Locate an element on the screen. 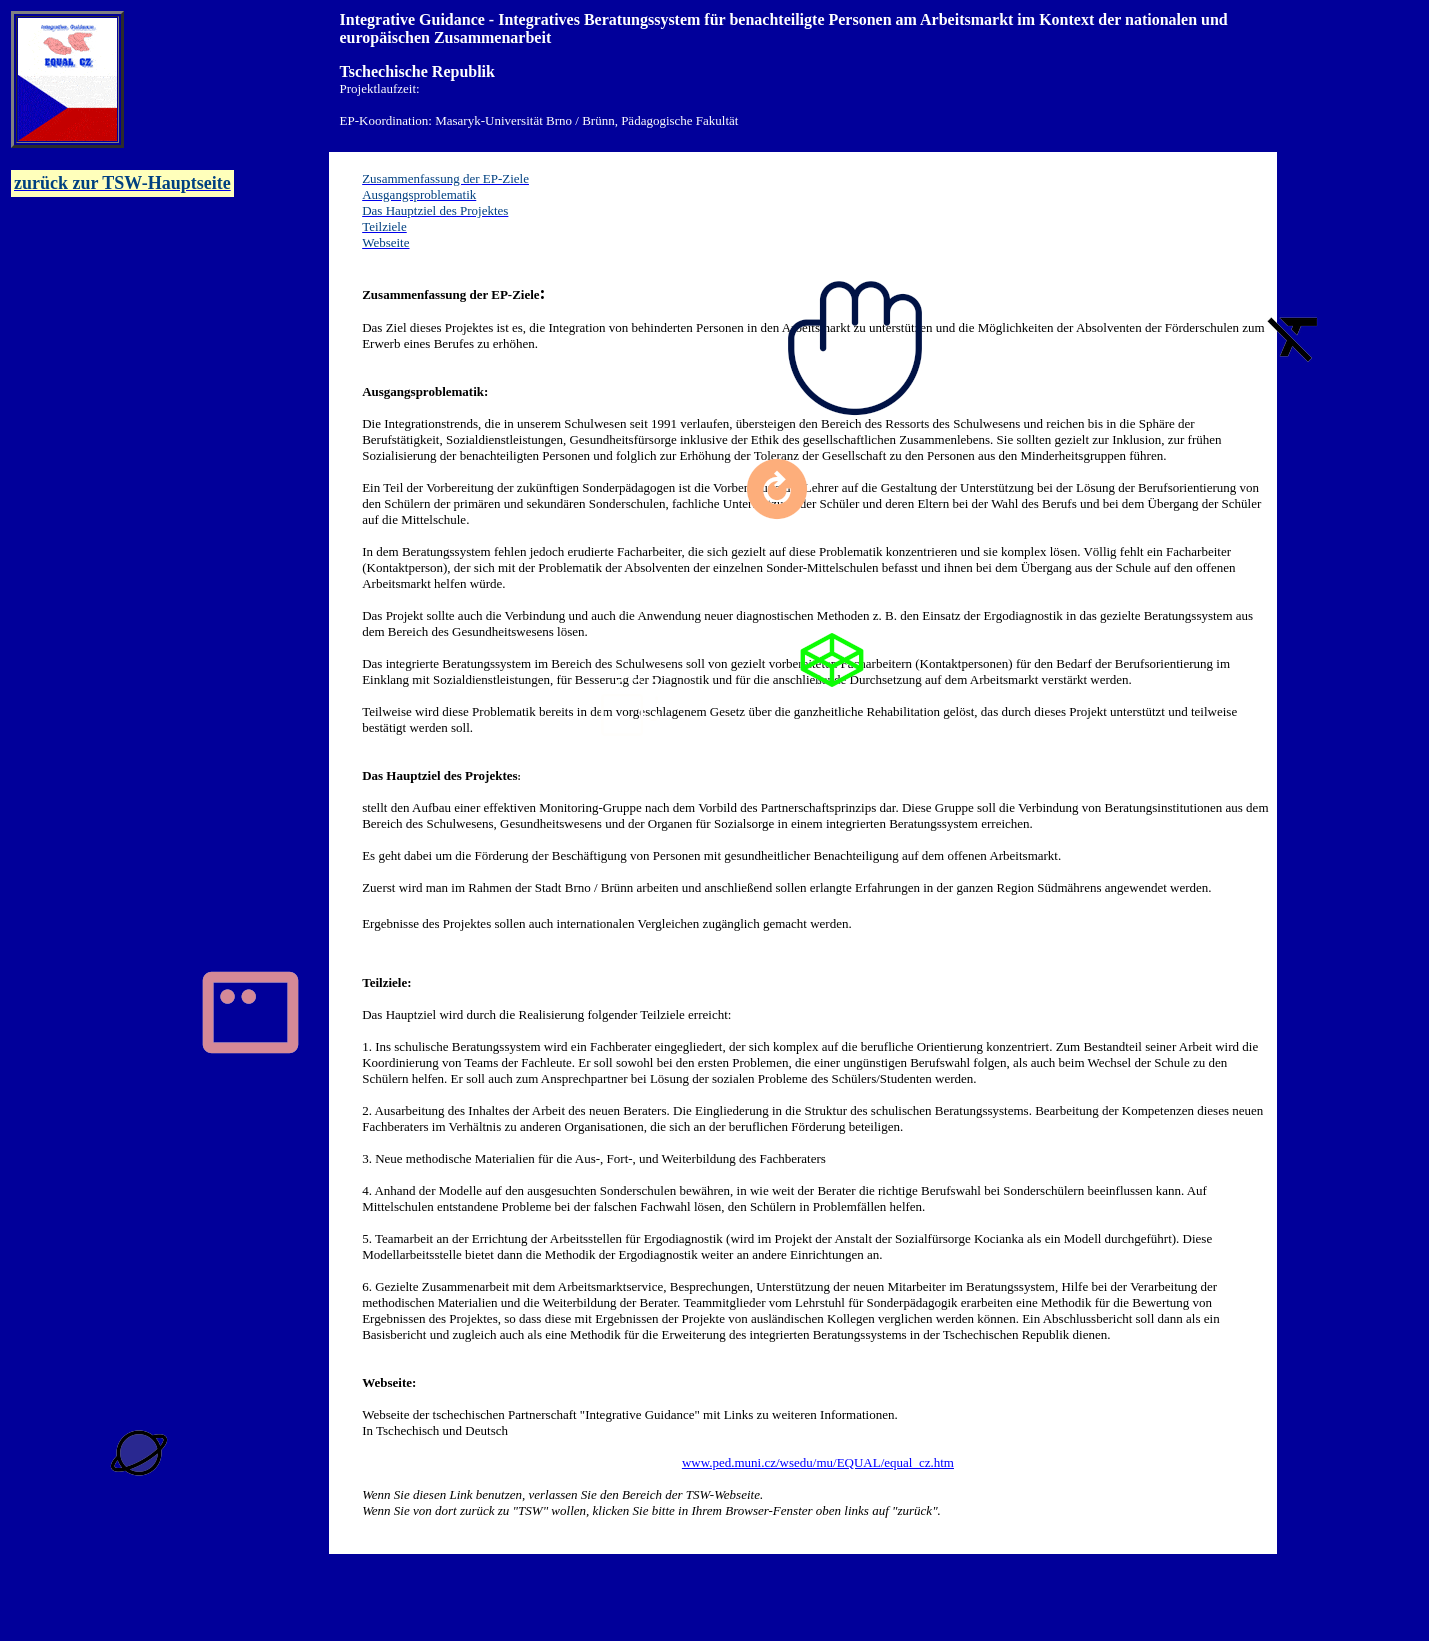  explore global or worldwide content is located at coordinates (139, 1453).